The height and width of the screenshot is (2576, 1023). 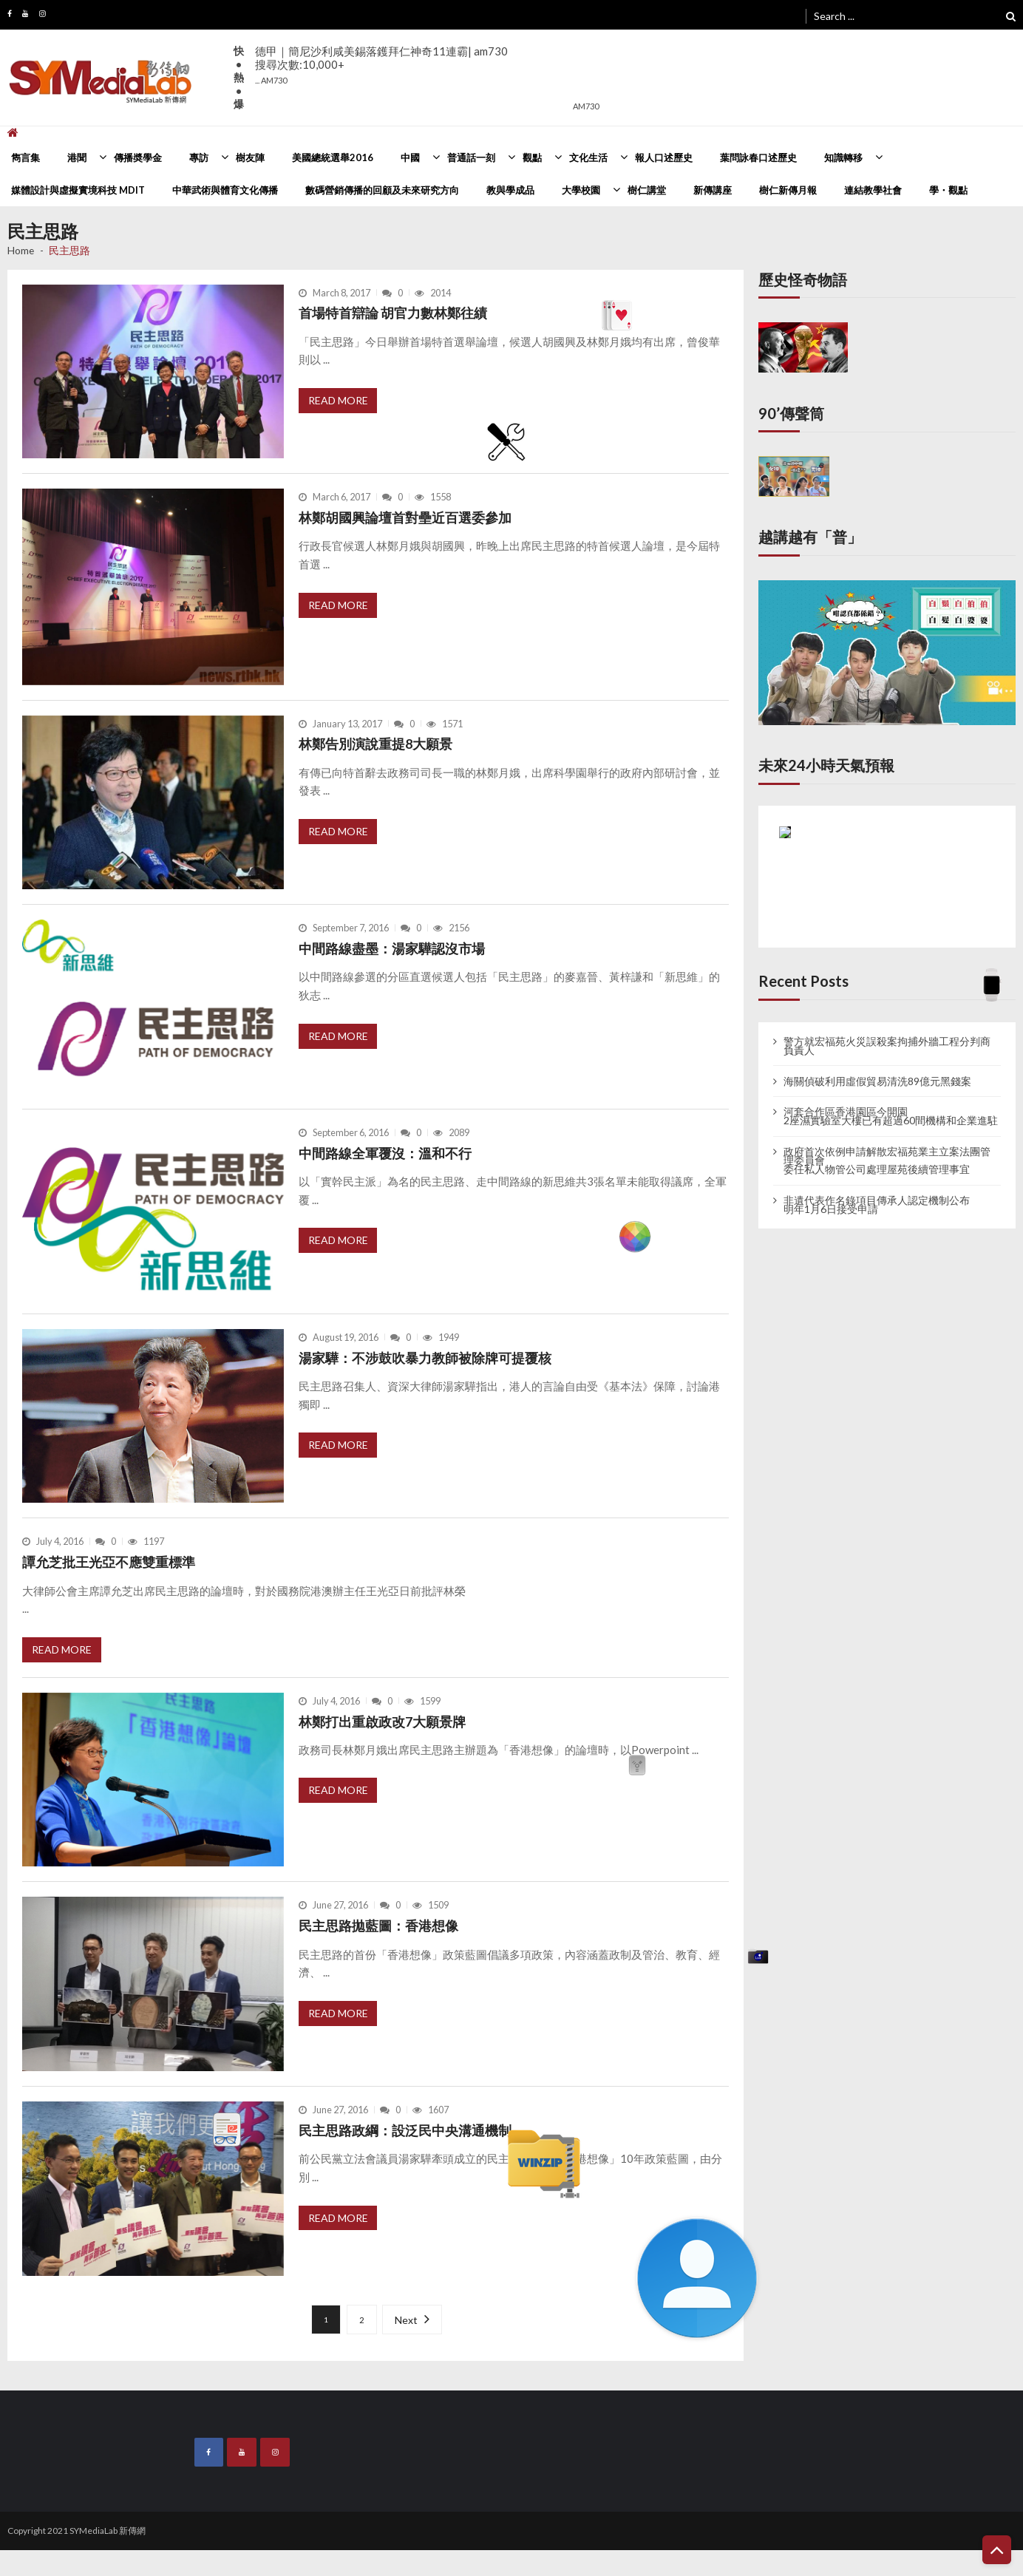 What do you see at coordinates (616, 315) in the screenshot?
I see `open solitaire card game` at bounding box center [616, 315].